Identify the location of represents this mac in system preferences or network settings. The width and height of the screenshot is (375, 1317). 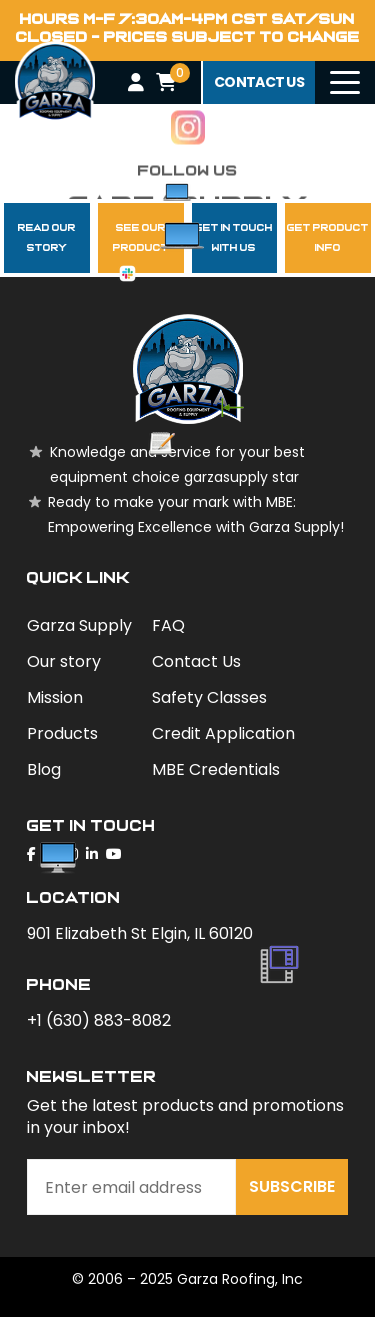
(58, 853).